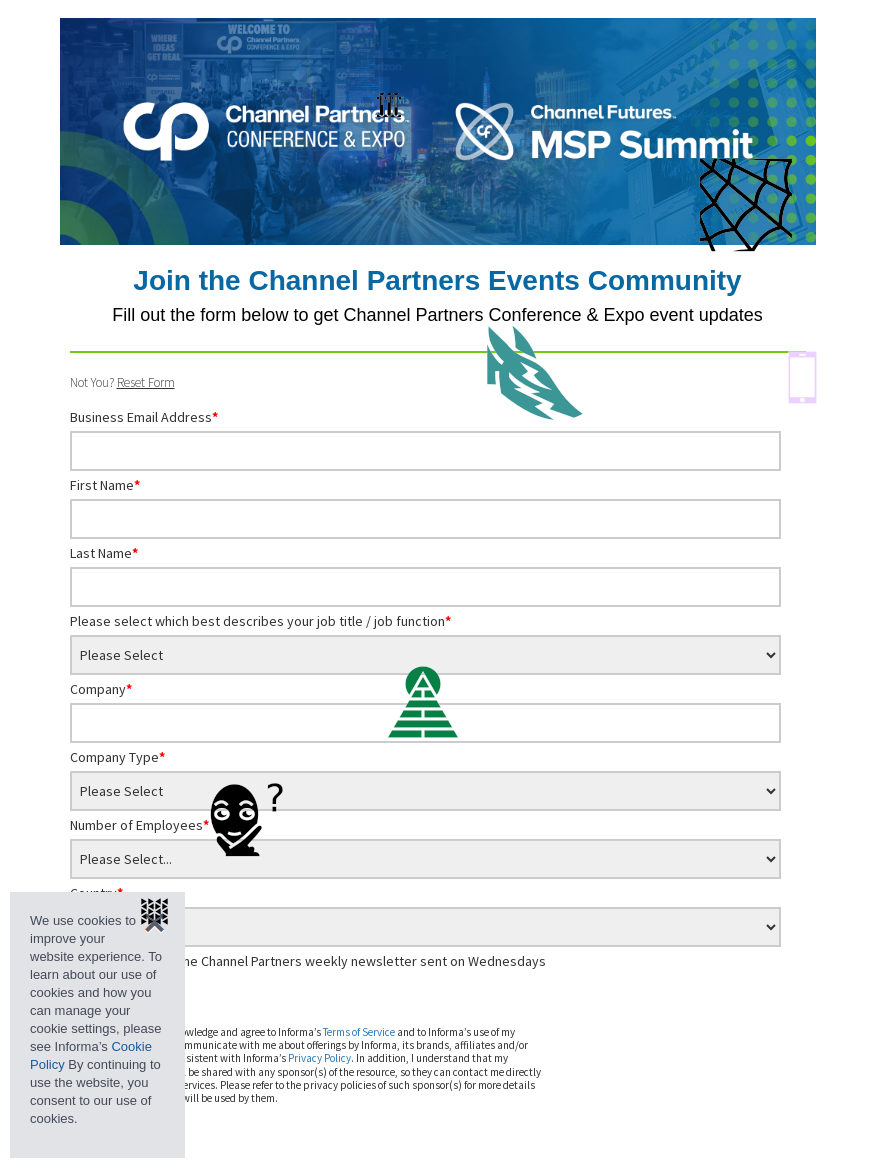  I want to click on indicates an abandoned or inactive section, so click(746, 205).